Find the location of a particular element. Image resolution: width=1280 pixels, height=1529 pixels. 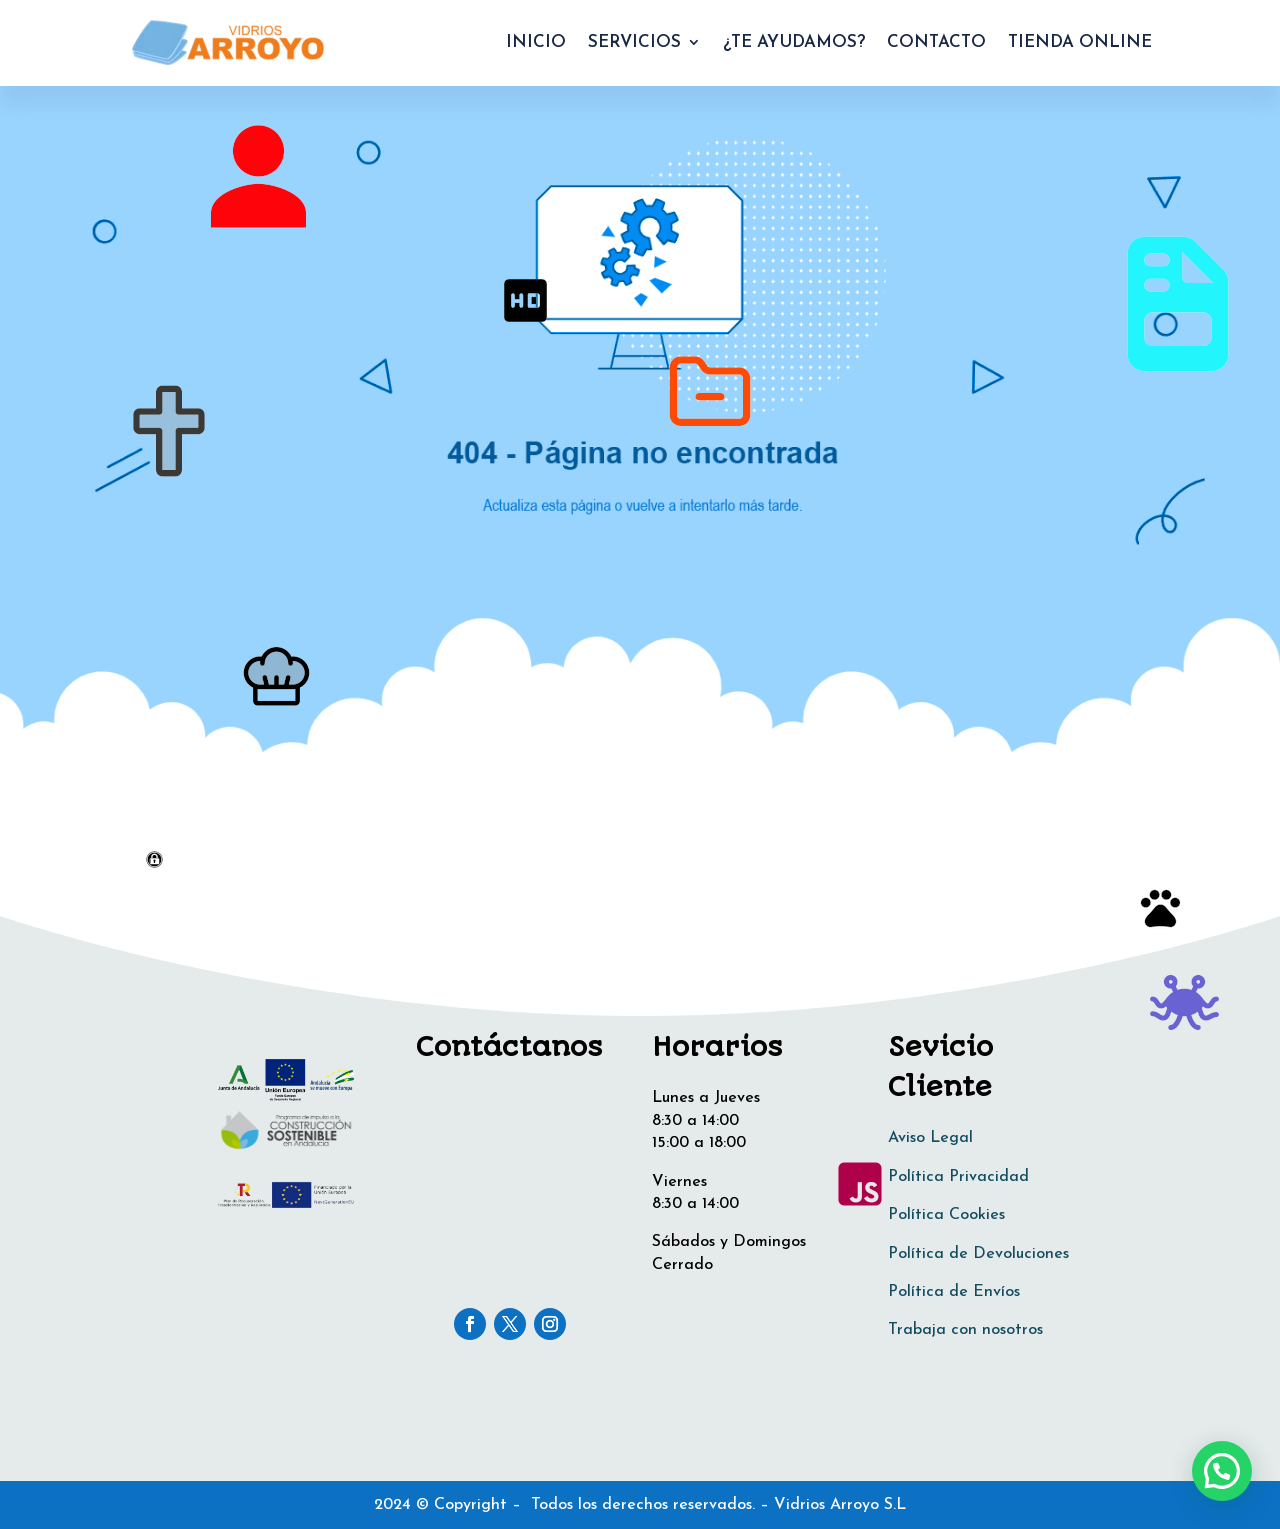

view invoice or billing document is located at coordinates (1178, 304).